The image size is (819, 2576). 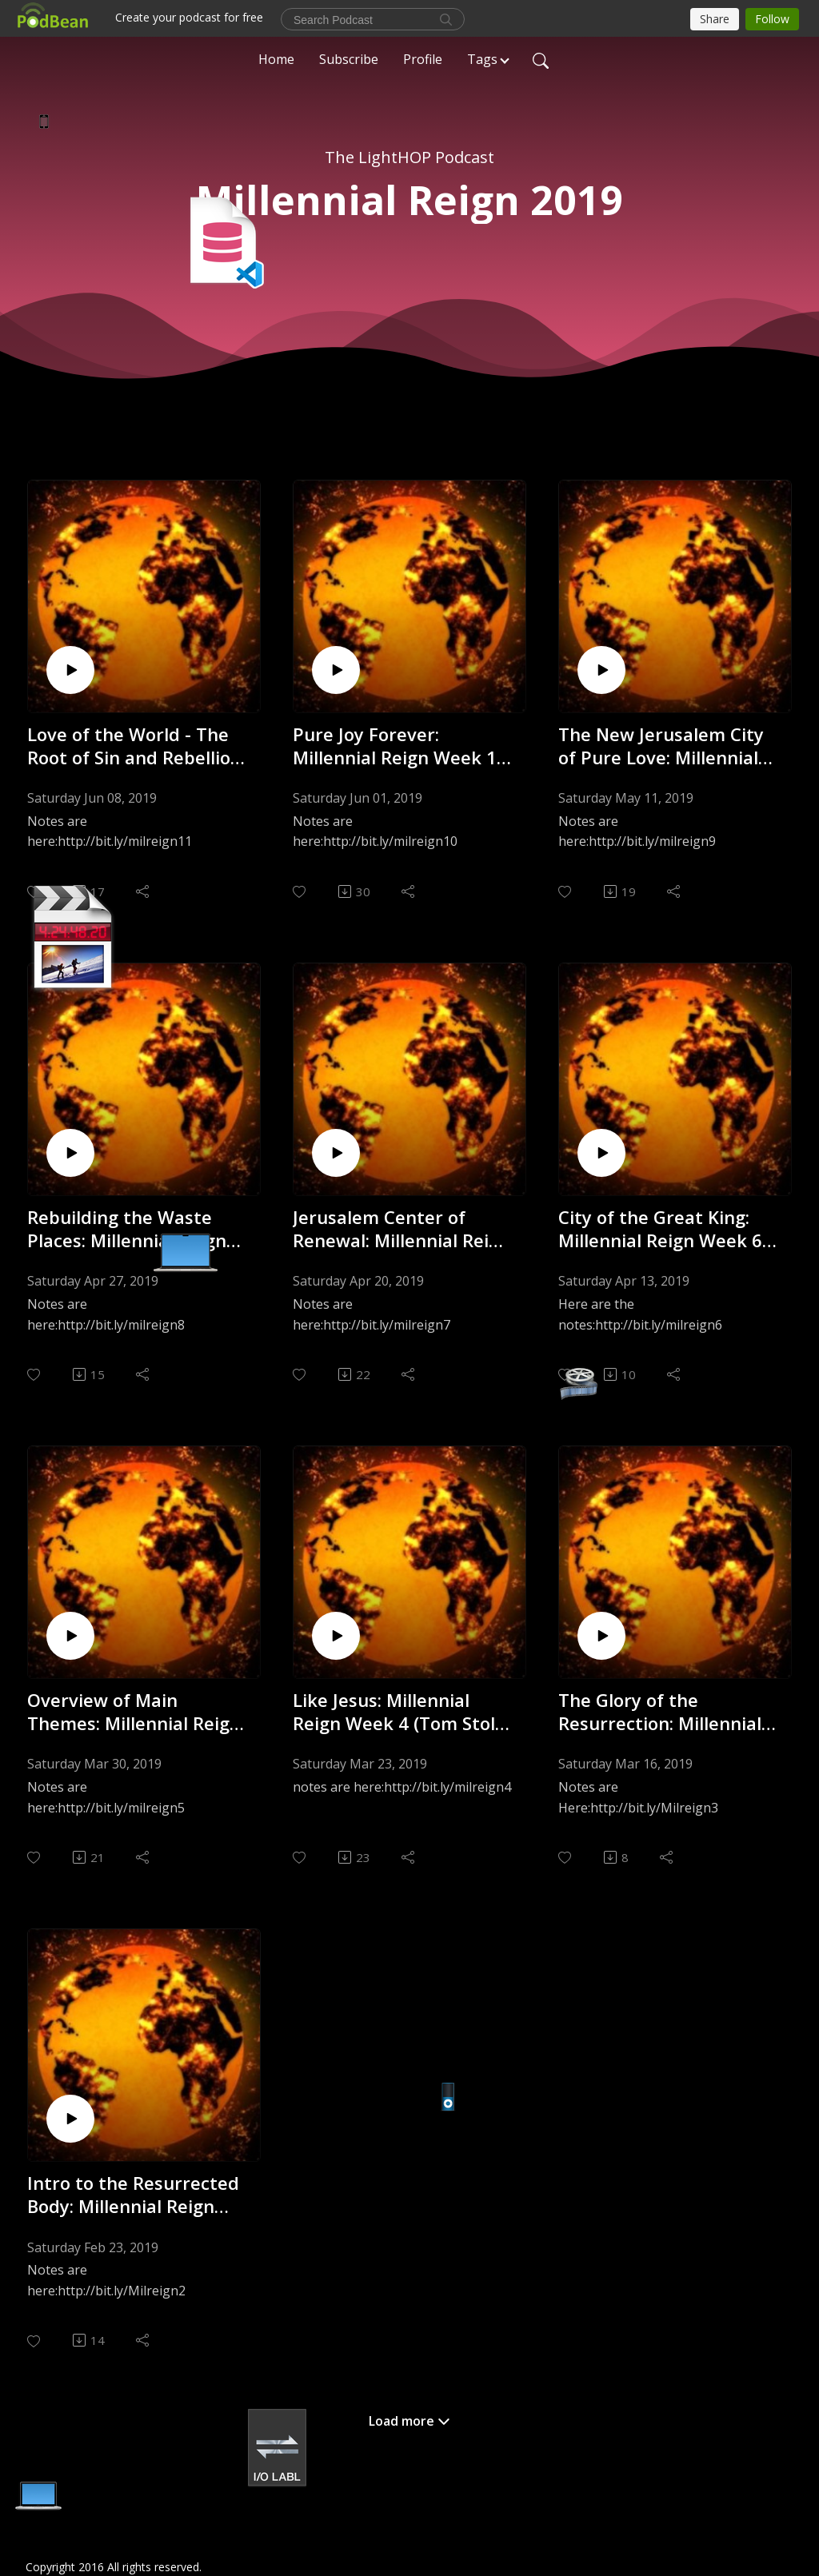 What do you see at coordinates (100, 2151) in the screenshot?
I see `open the Books app` at bounding box center [100, 2151].